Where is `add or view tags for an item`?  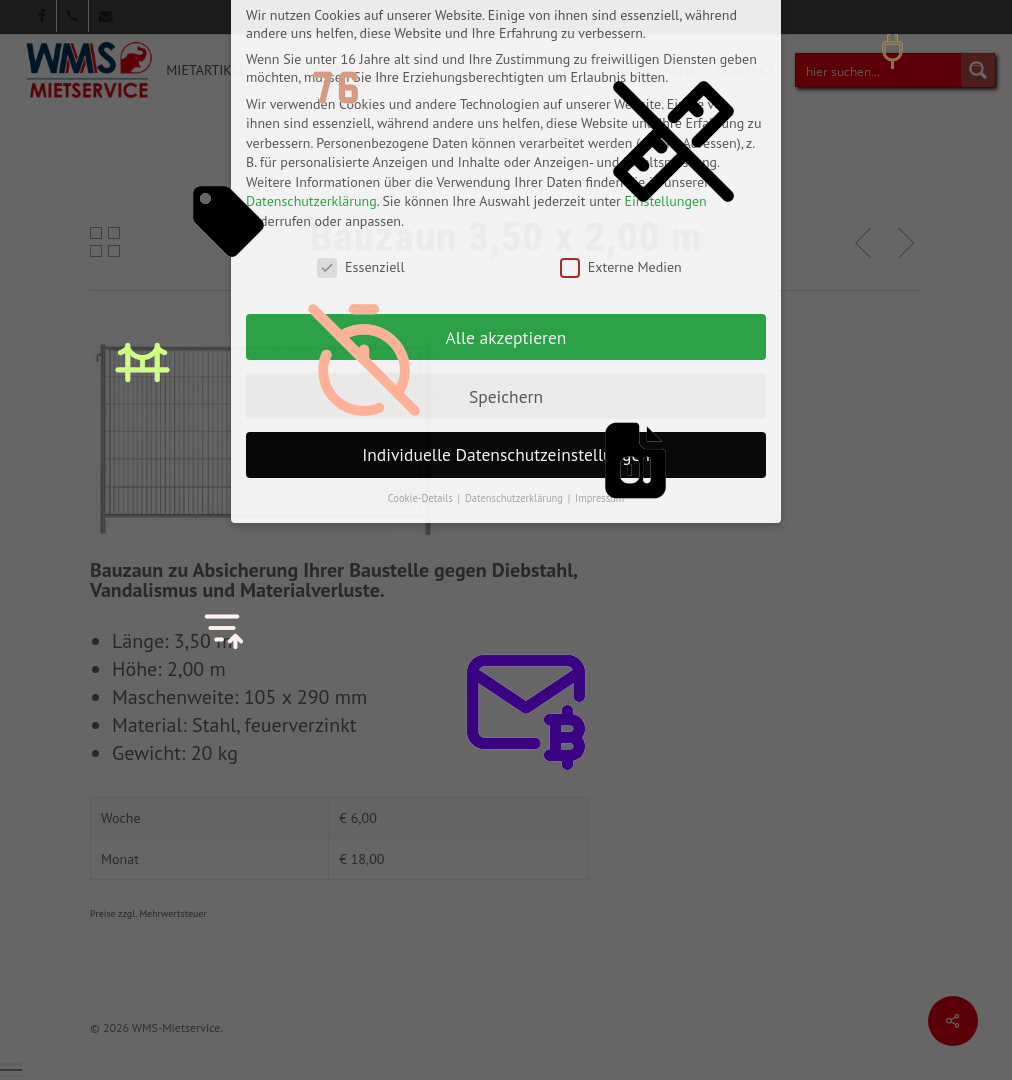
add or view tags for an item is located at coordinates (228, 221).